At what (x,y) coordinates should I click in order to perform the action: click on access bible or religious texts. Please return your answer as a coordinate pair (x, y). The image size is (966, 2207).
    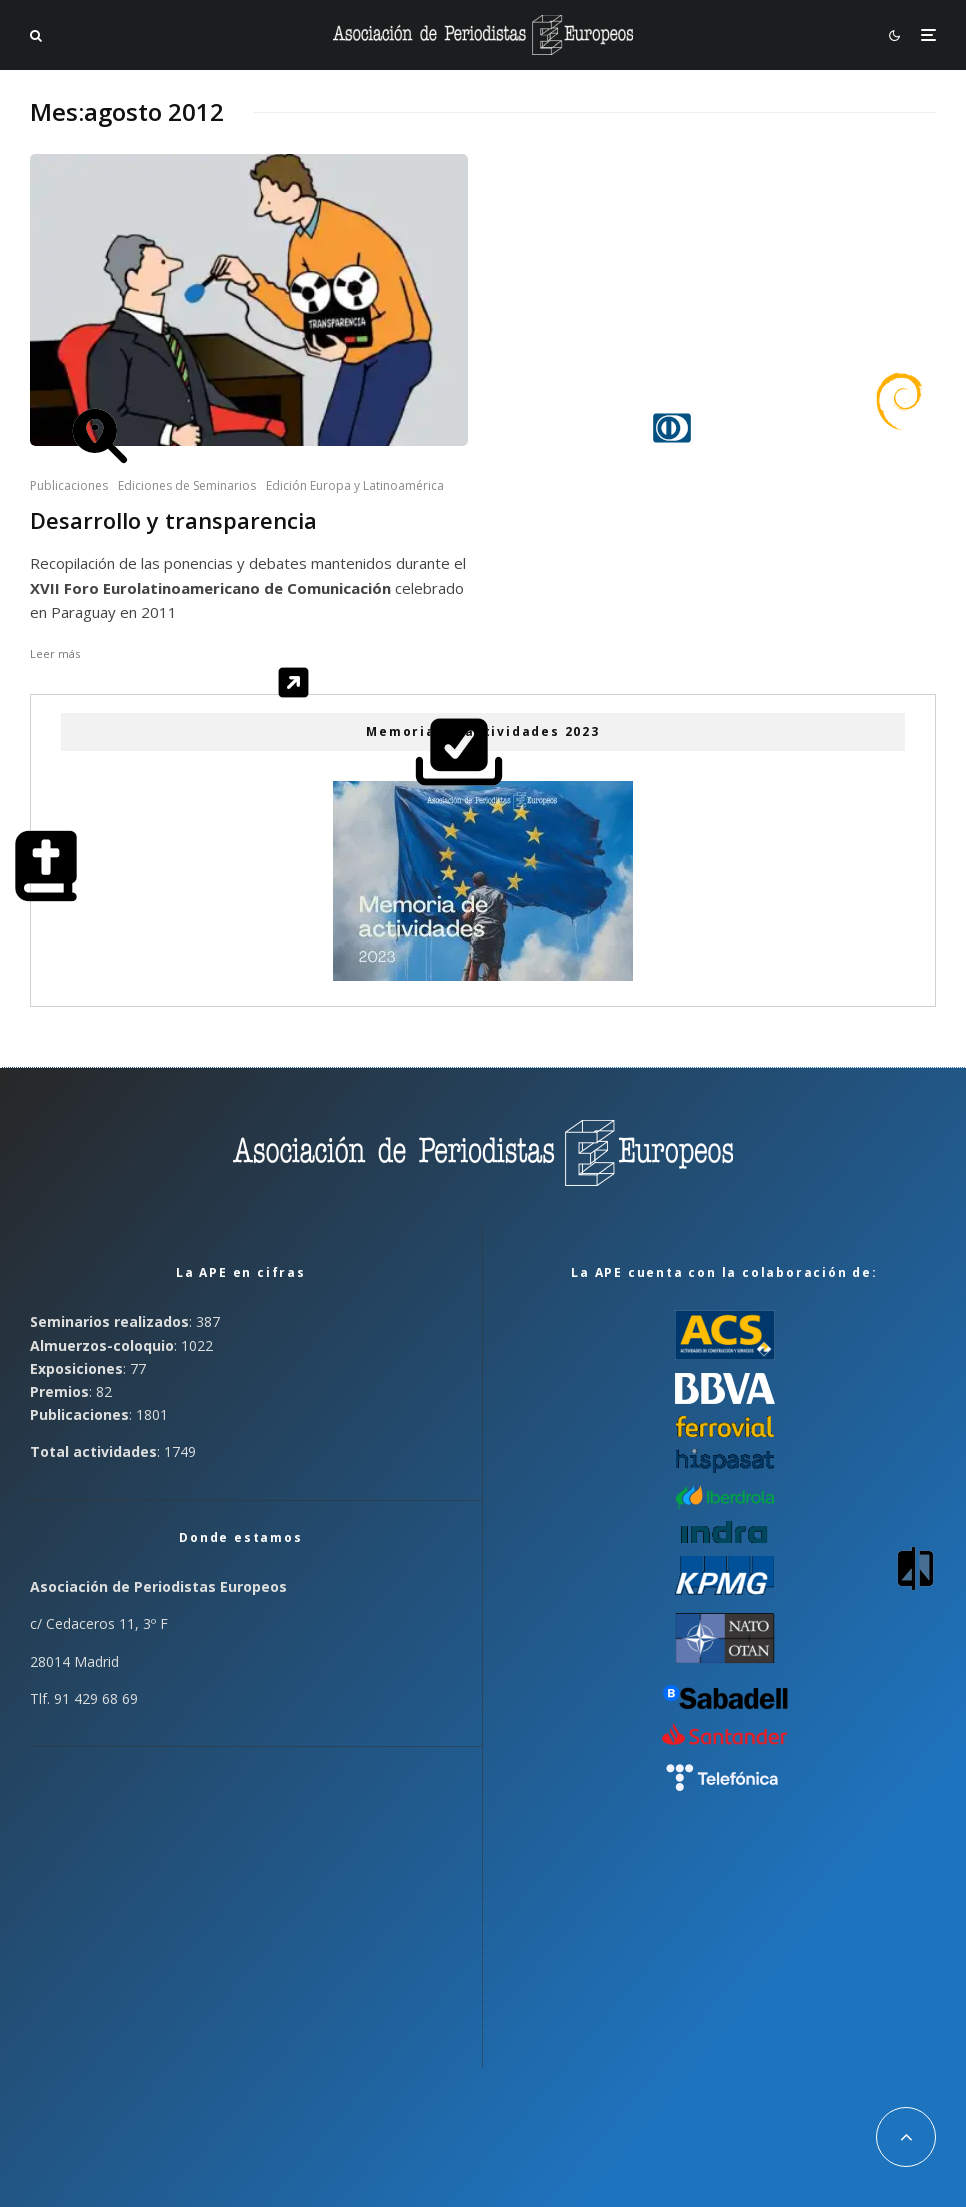
    Looking at the image, I should click on (46, 866).